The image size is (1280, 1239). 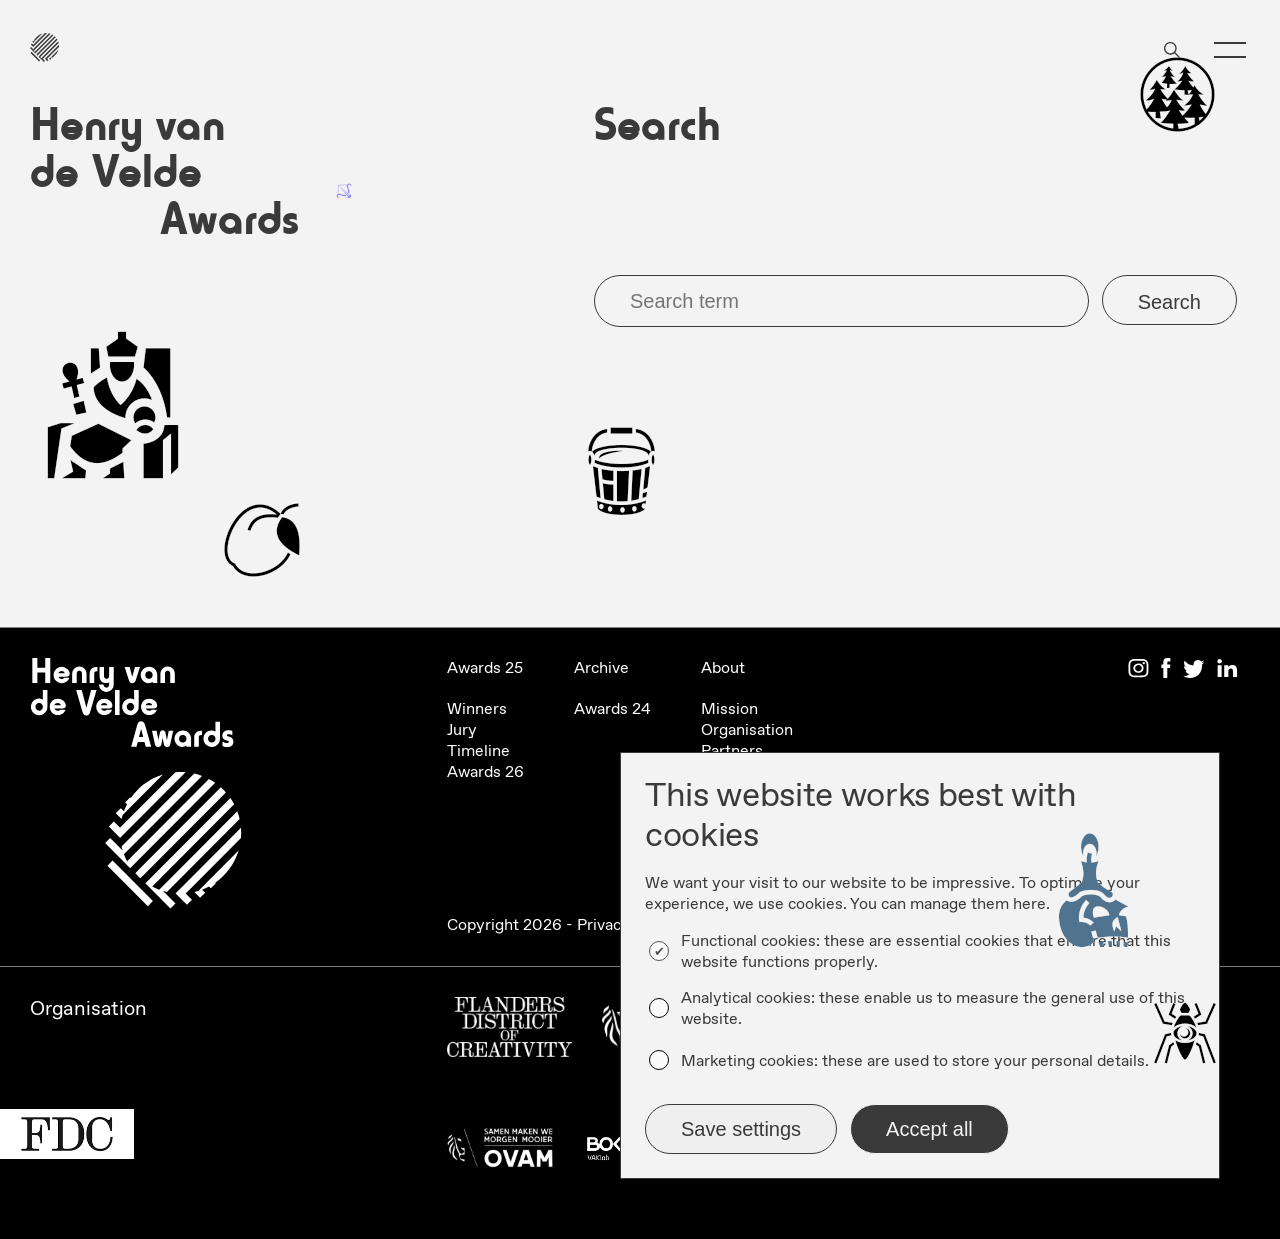 I want to click on indicates a spider or arachnid creature in game, so click(x=1185, y=1033).